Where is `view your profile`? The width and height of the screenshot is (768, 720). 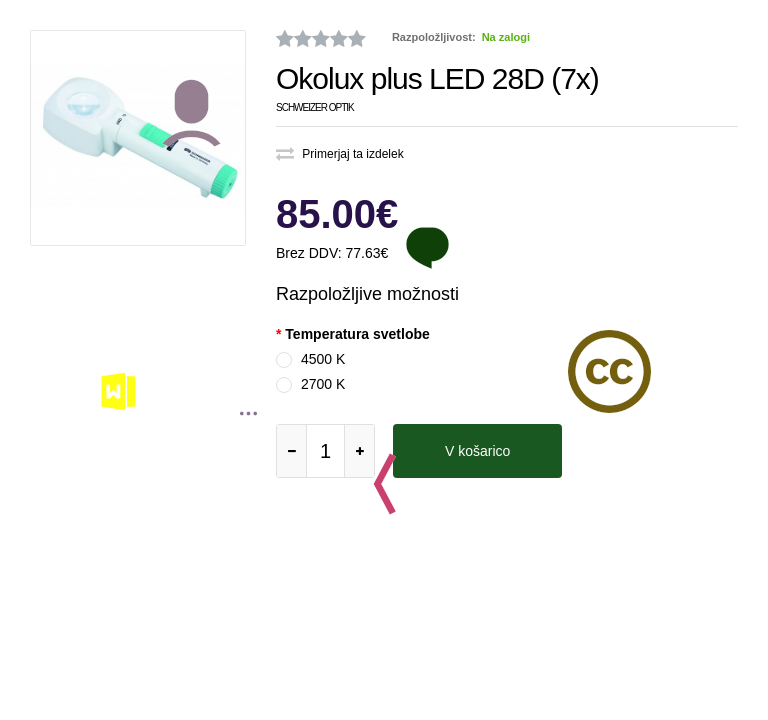 view your profile is located at coordinates (191, 113).